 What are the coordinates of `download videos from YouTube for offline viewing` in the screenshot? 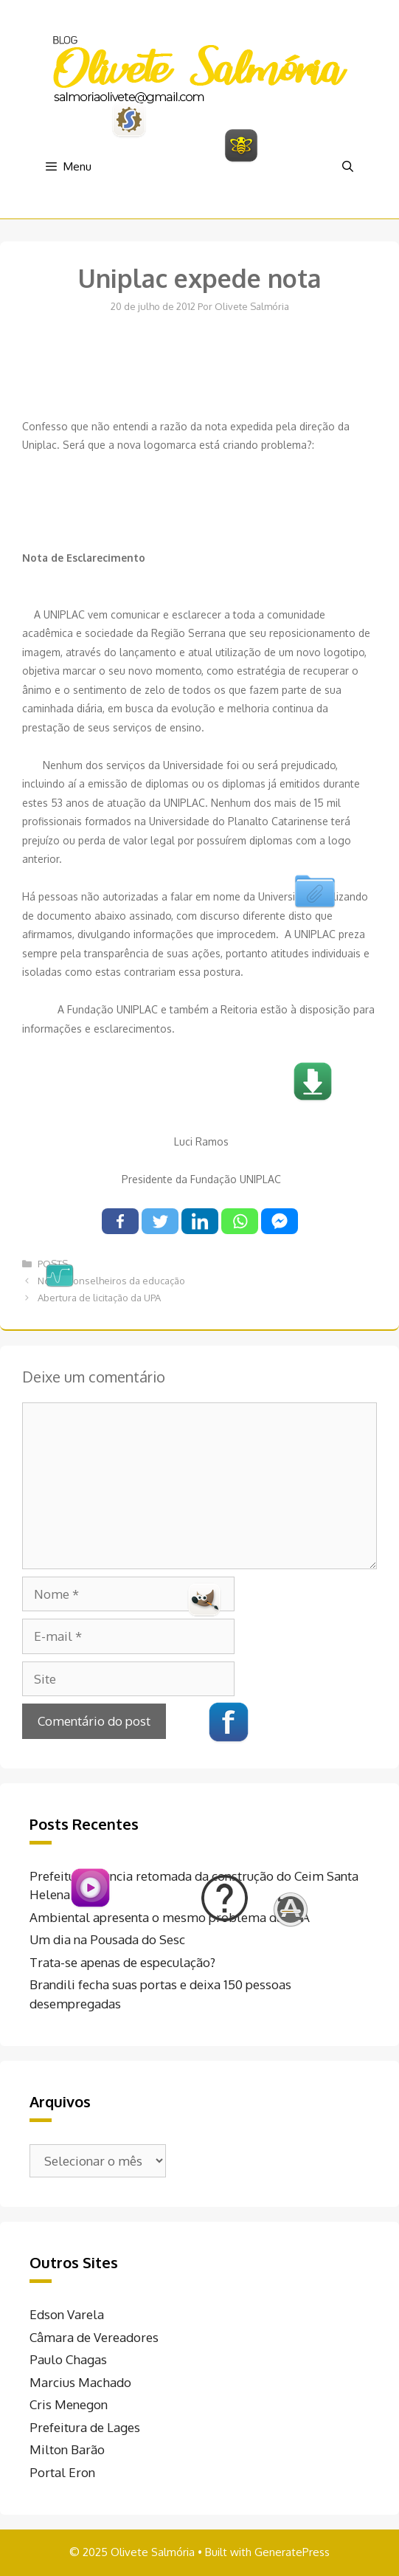 It's located at (313, 1081).